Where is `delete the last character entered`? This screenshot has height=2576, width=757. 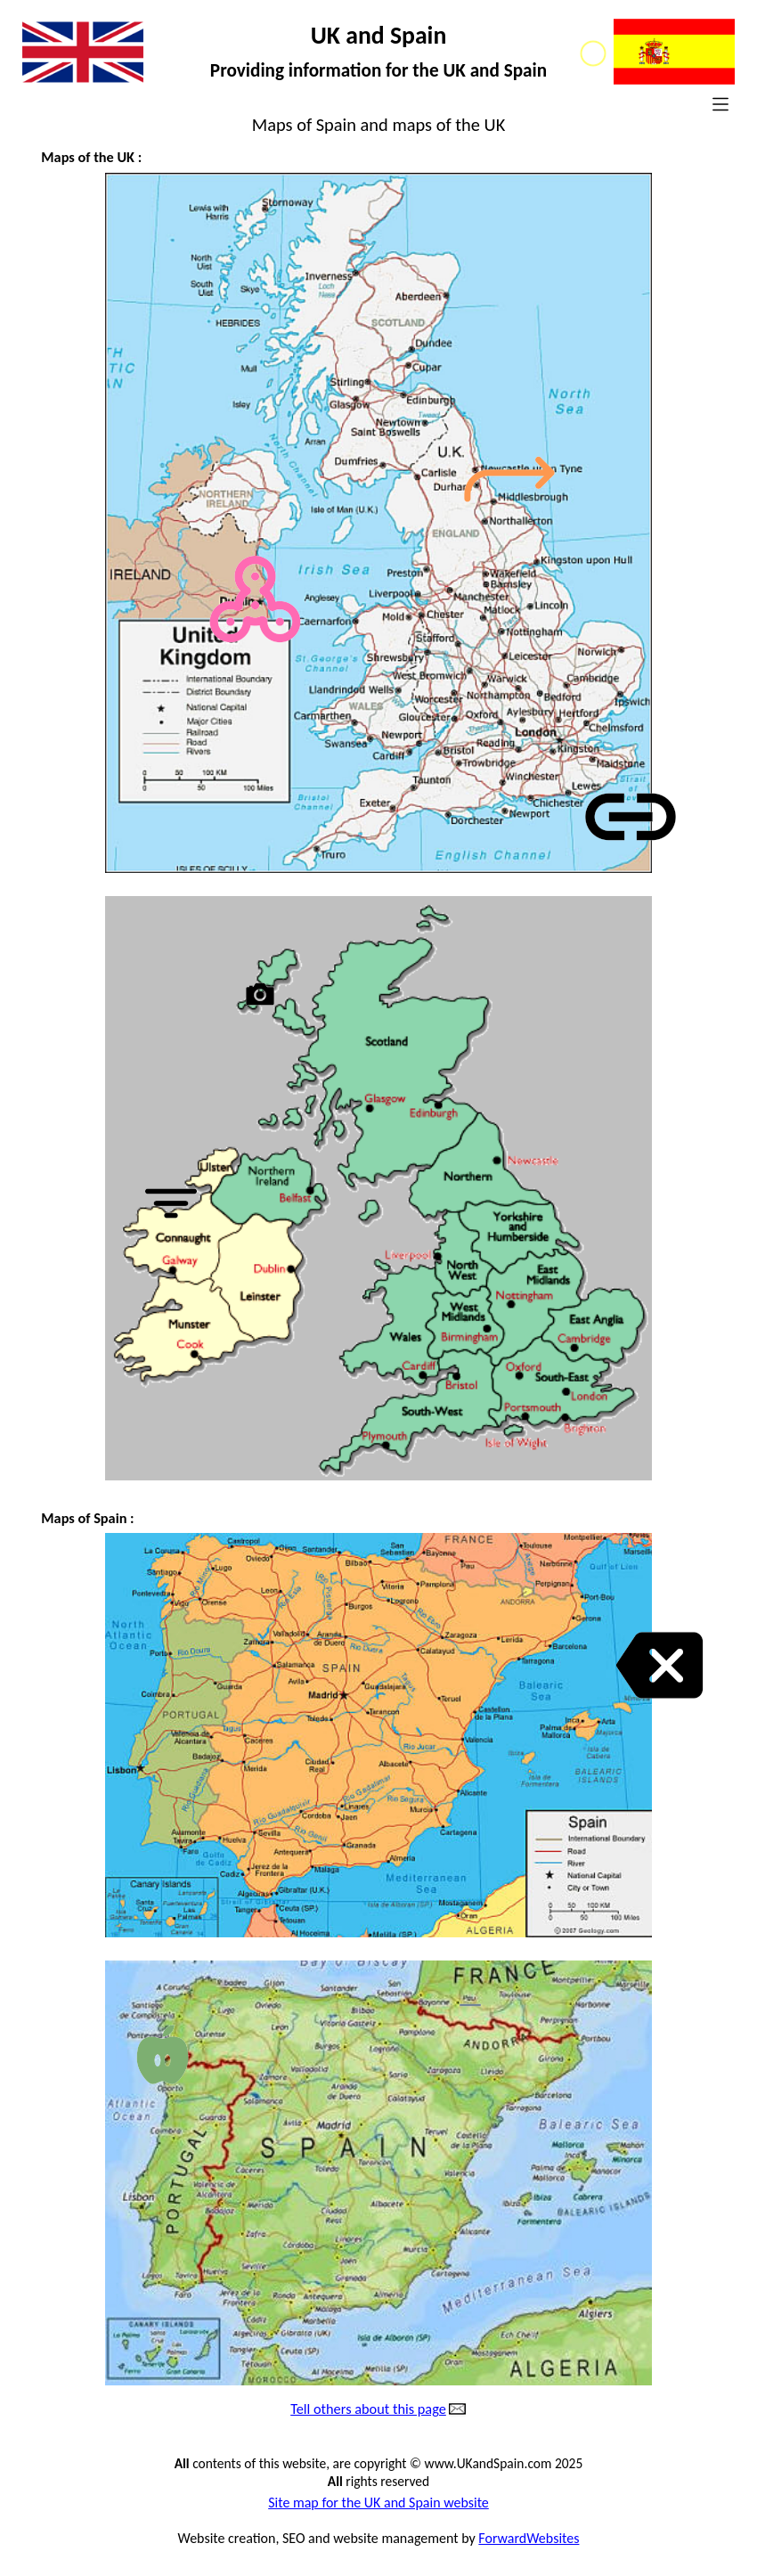 delete the last character entered is located at coordinates (663, 1665).